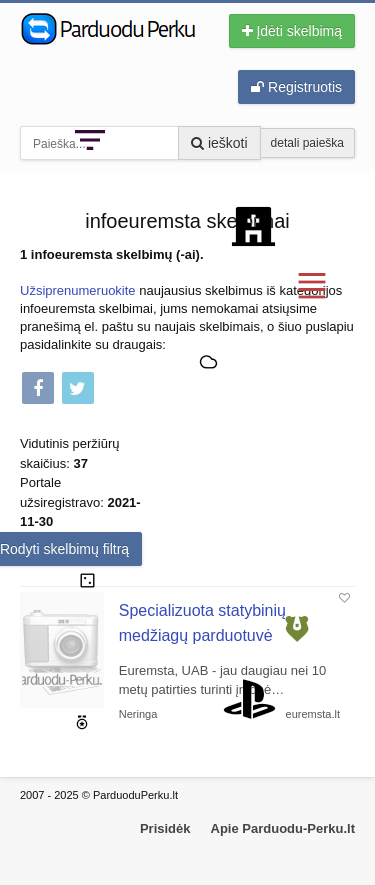 Image resolution: width=375 pixels, height=885 pixels. I want to click on indicates cloudy weather conditions, so click(208, 361).